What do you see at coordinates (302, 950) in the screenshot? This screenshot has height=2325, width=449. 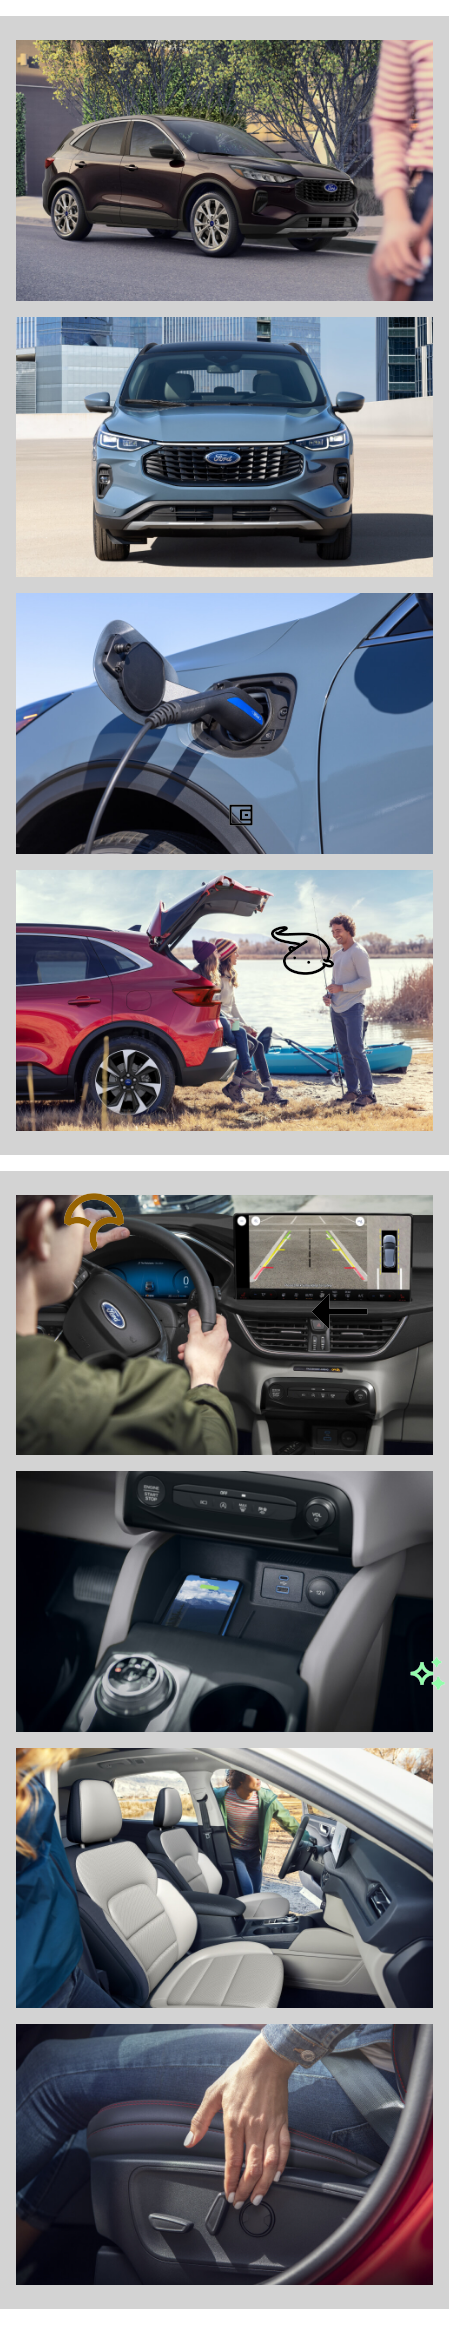 I see `support creators on afdian` at bounding box center [302, 950].